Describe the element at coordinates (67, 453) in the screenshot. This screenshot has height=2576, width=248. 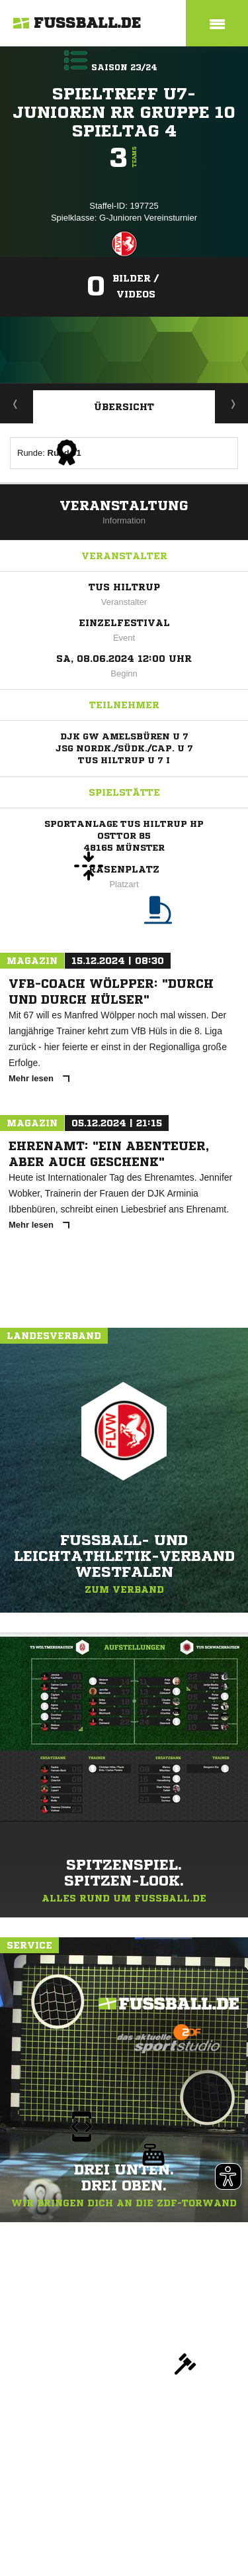
I see `view achievements or awards` at that location.